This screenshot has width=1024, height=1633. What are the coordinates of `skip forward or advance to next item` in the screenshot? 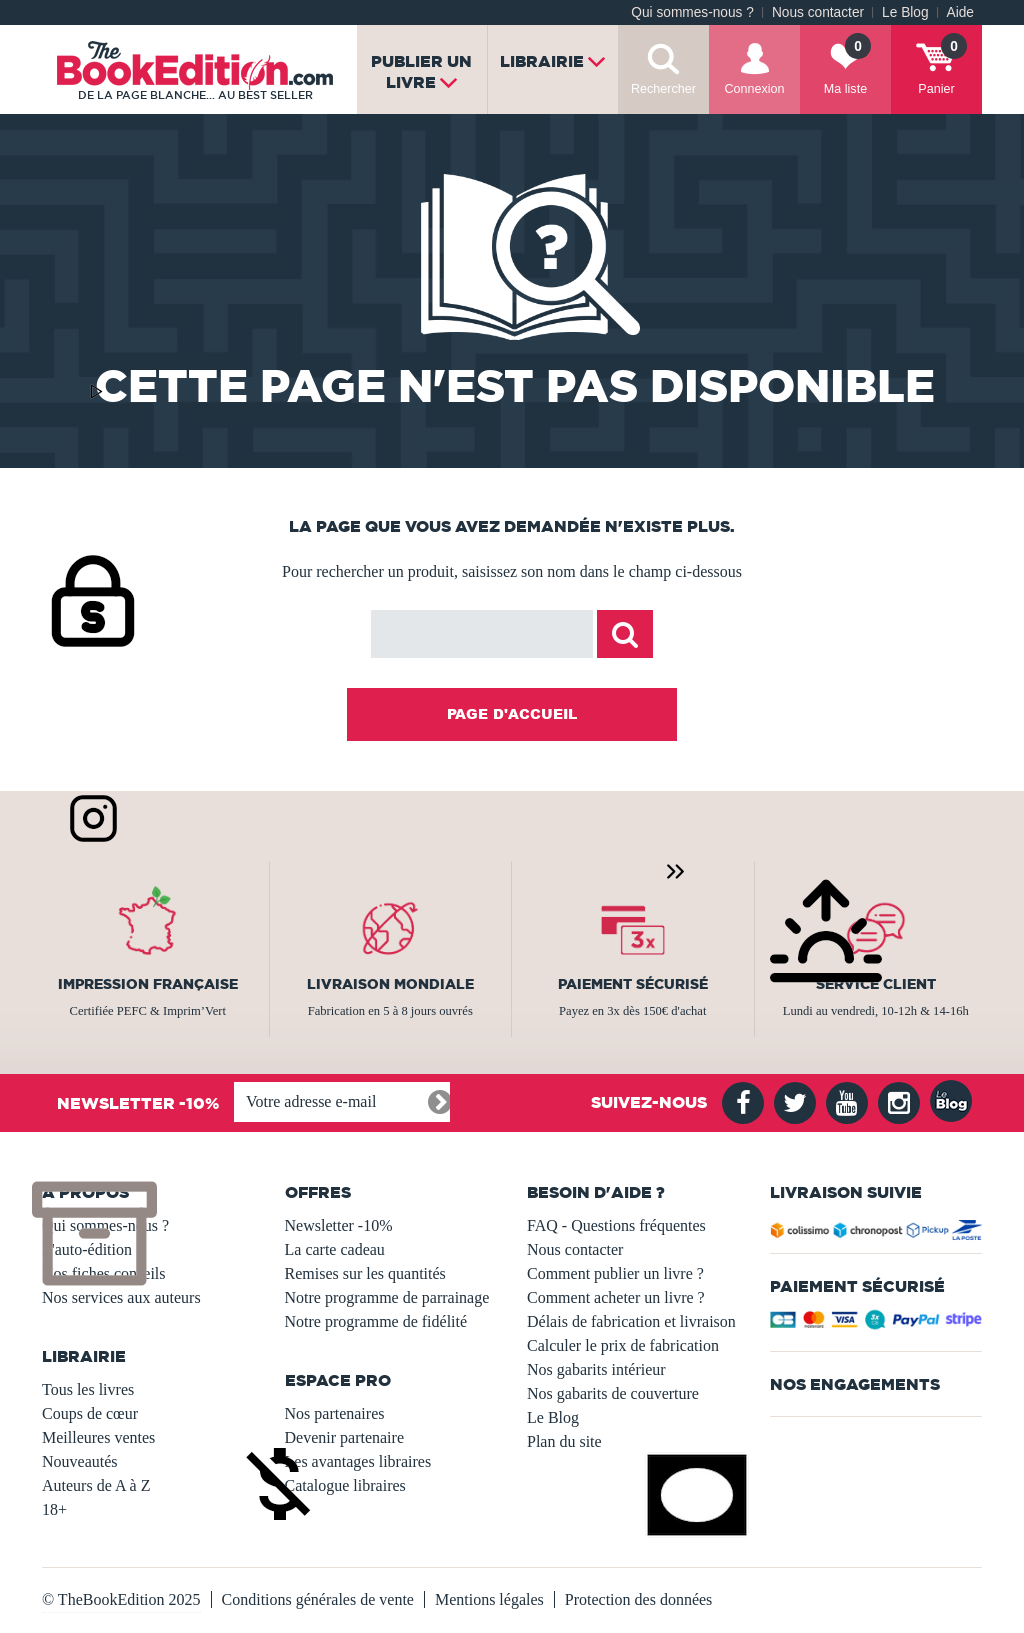 It's located at (675, 871).